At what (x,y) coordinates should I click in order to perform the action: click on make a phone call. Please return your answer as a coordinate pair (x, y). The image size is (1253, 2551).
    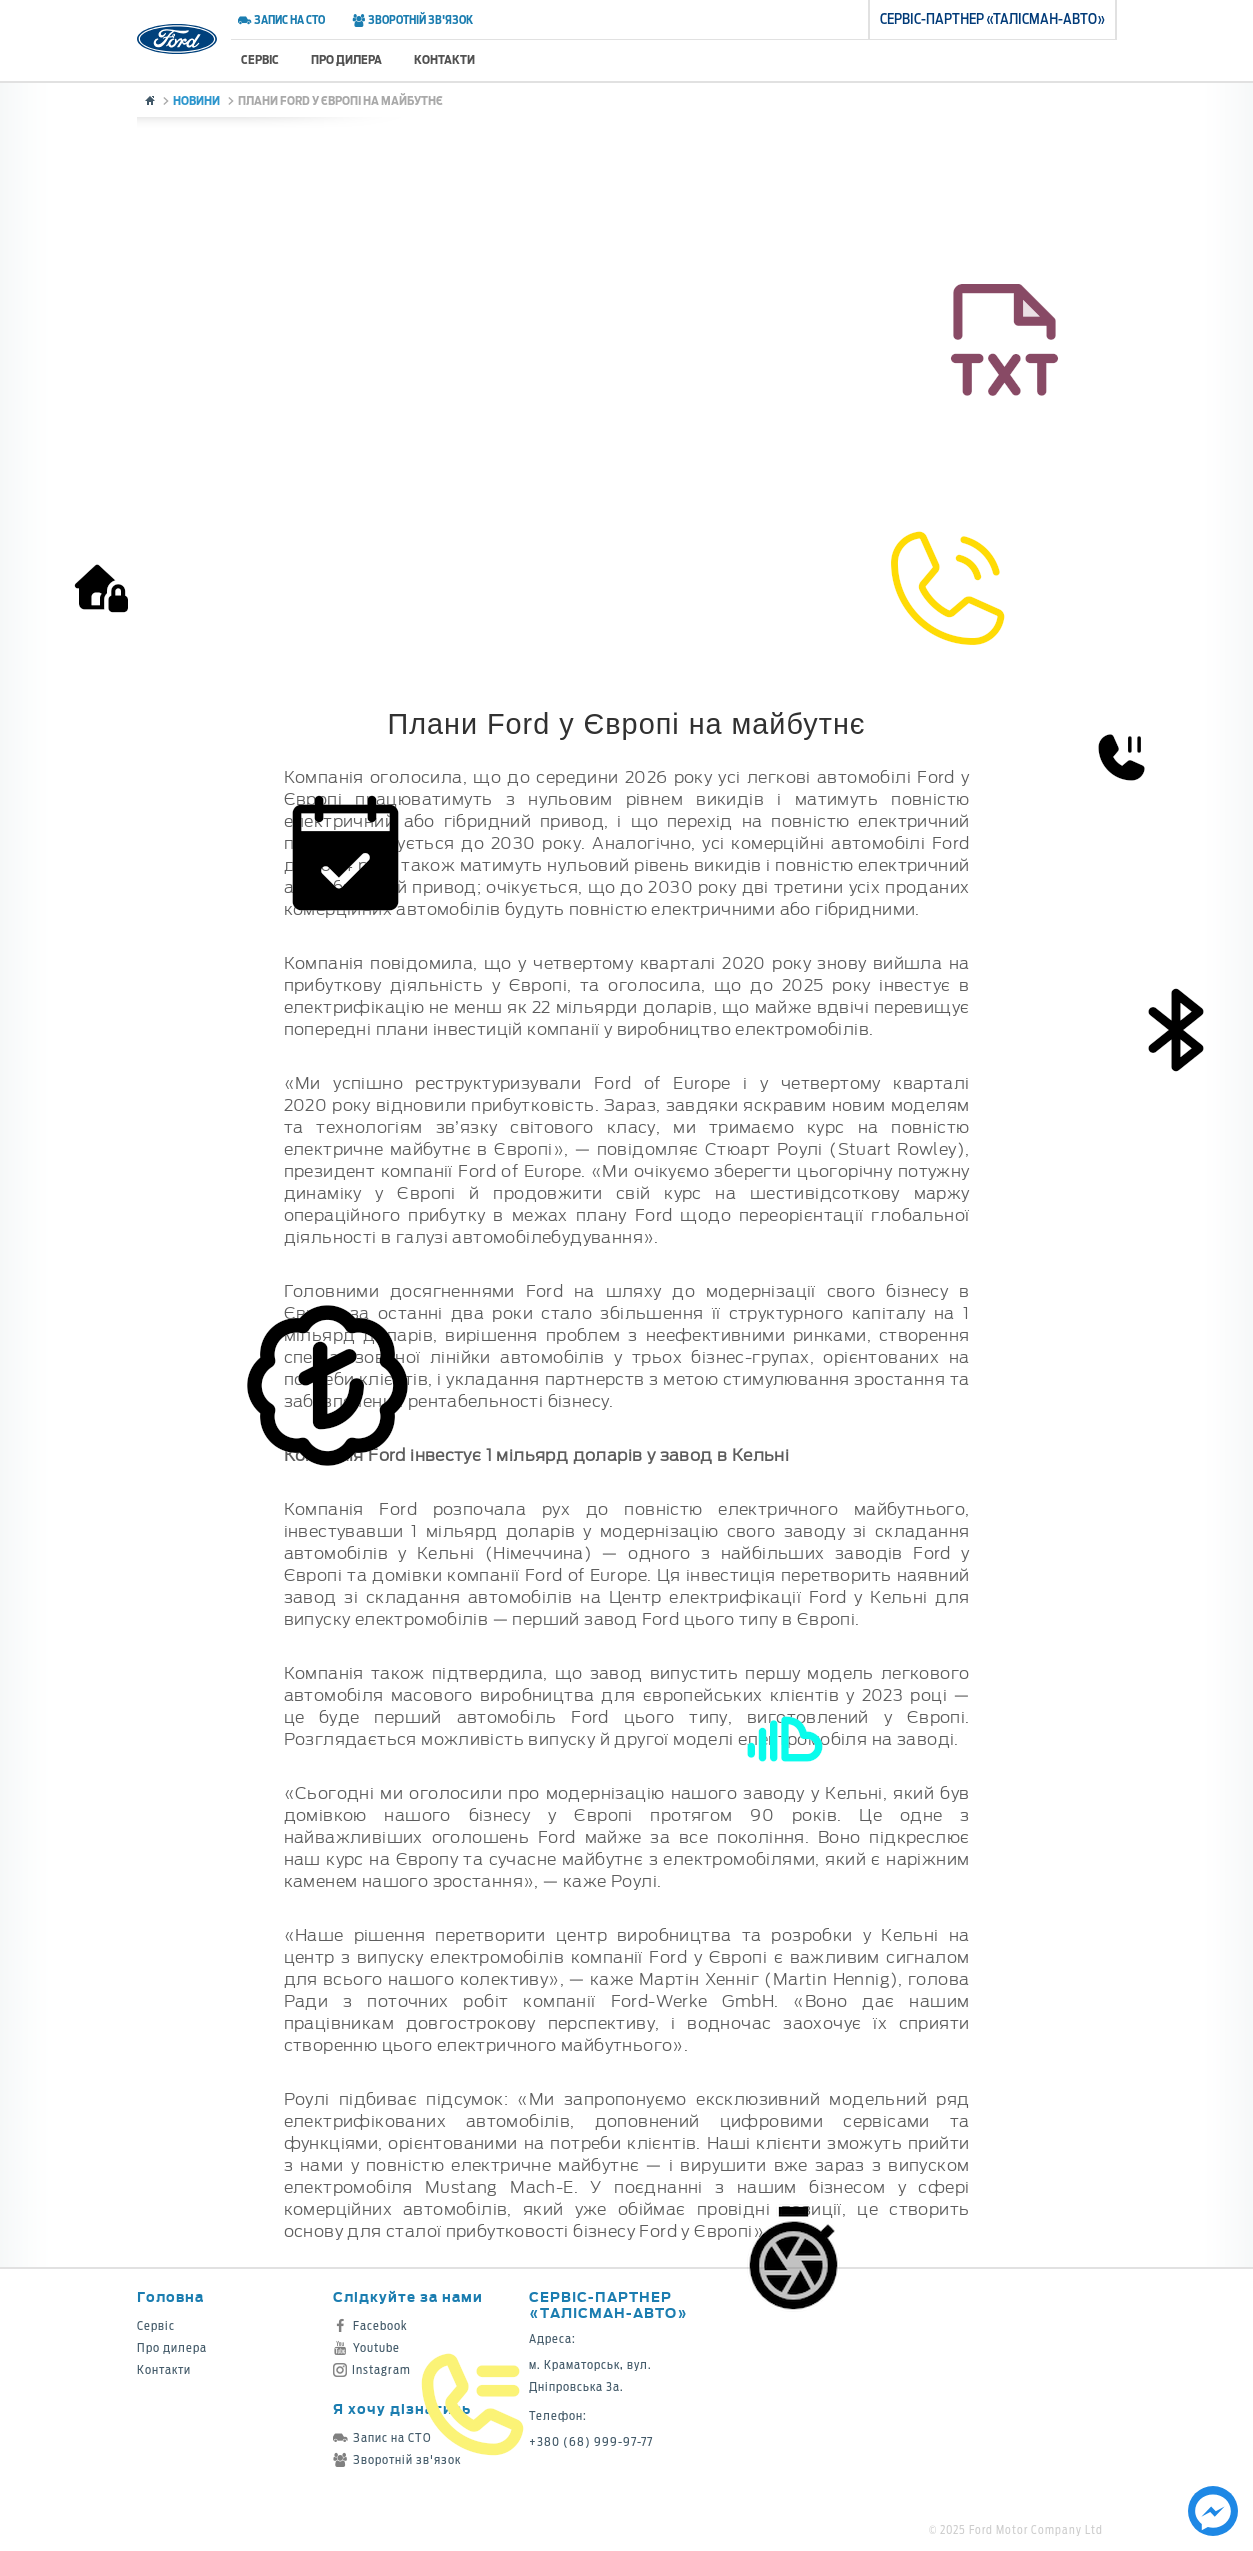
    Looking at the image, I should click on (950, 586).